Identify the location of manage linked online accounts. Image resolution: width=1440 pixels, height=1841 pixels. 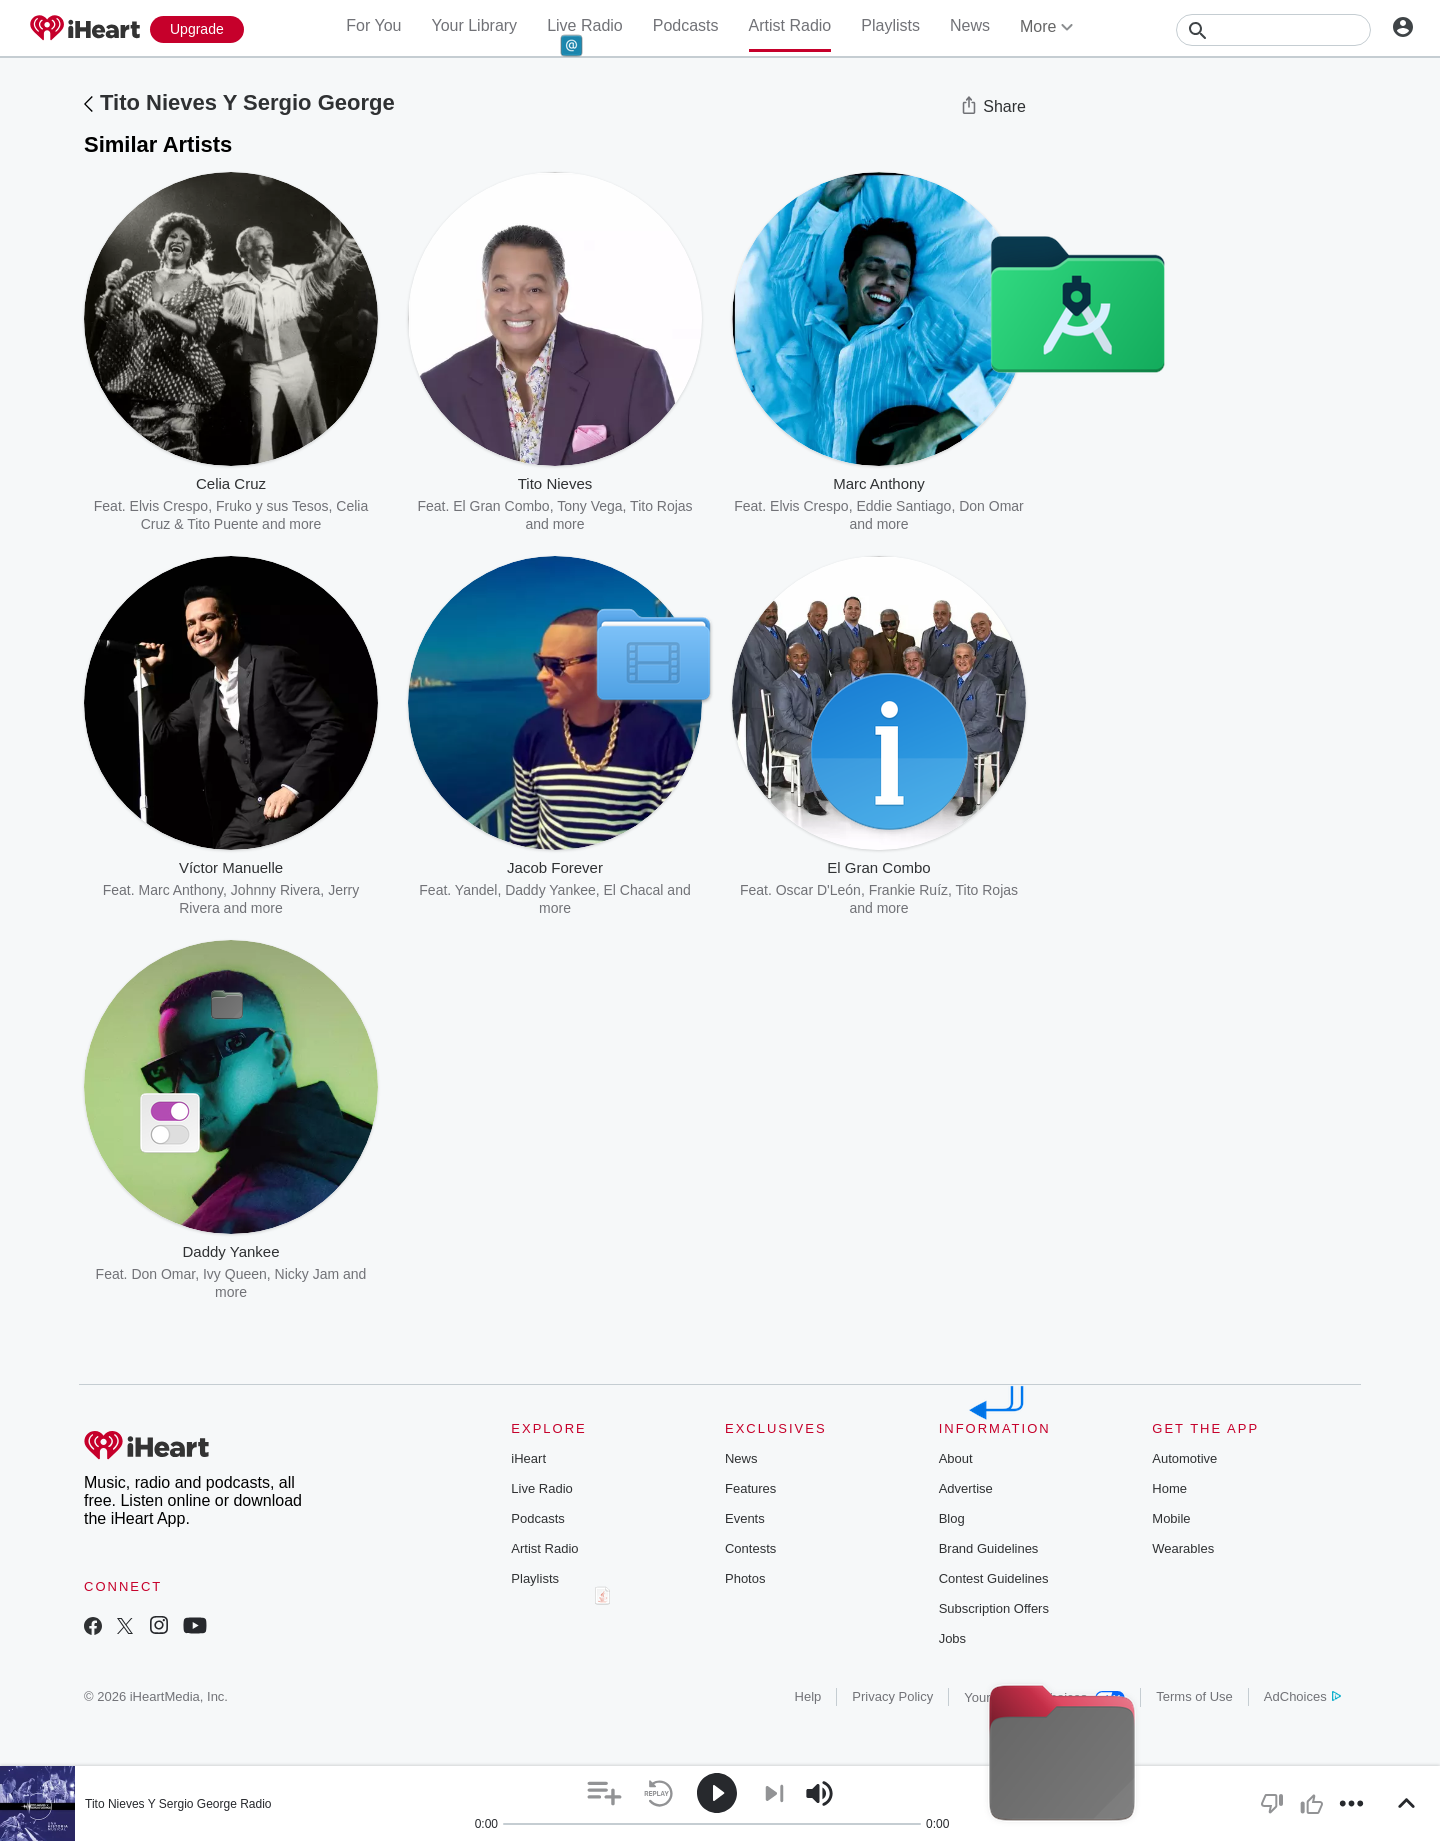
(571, 45).